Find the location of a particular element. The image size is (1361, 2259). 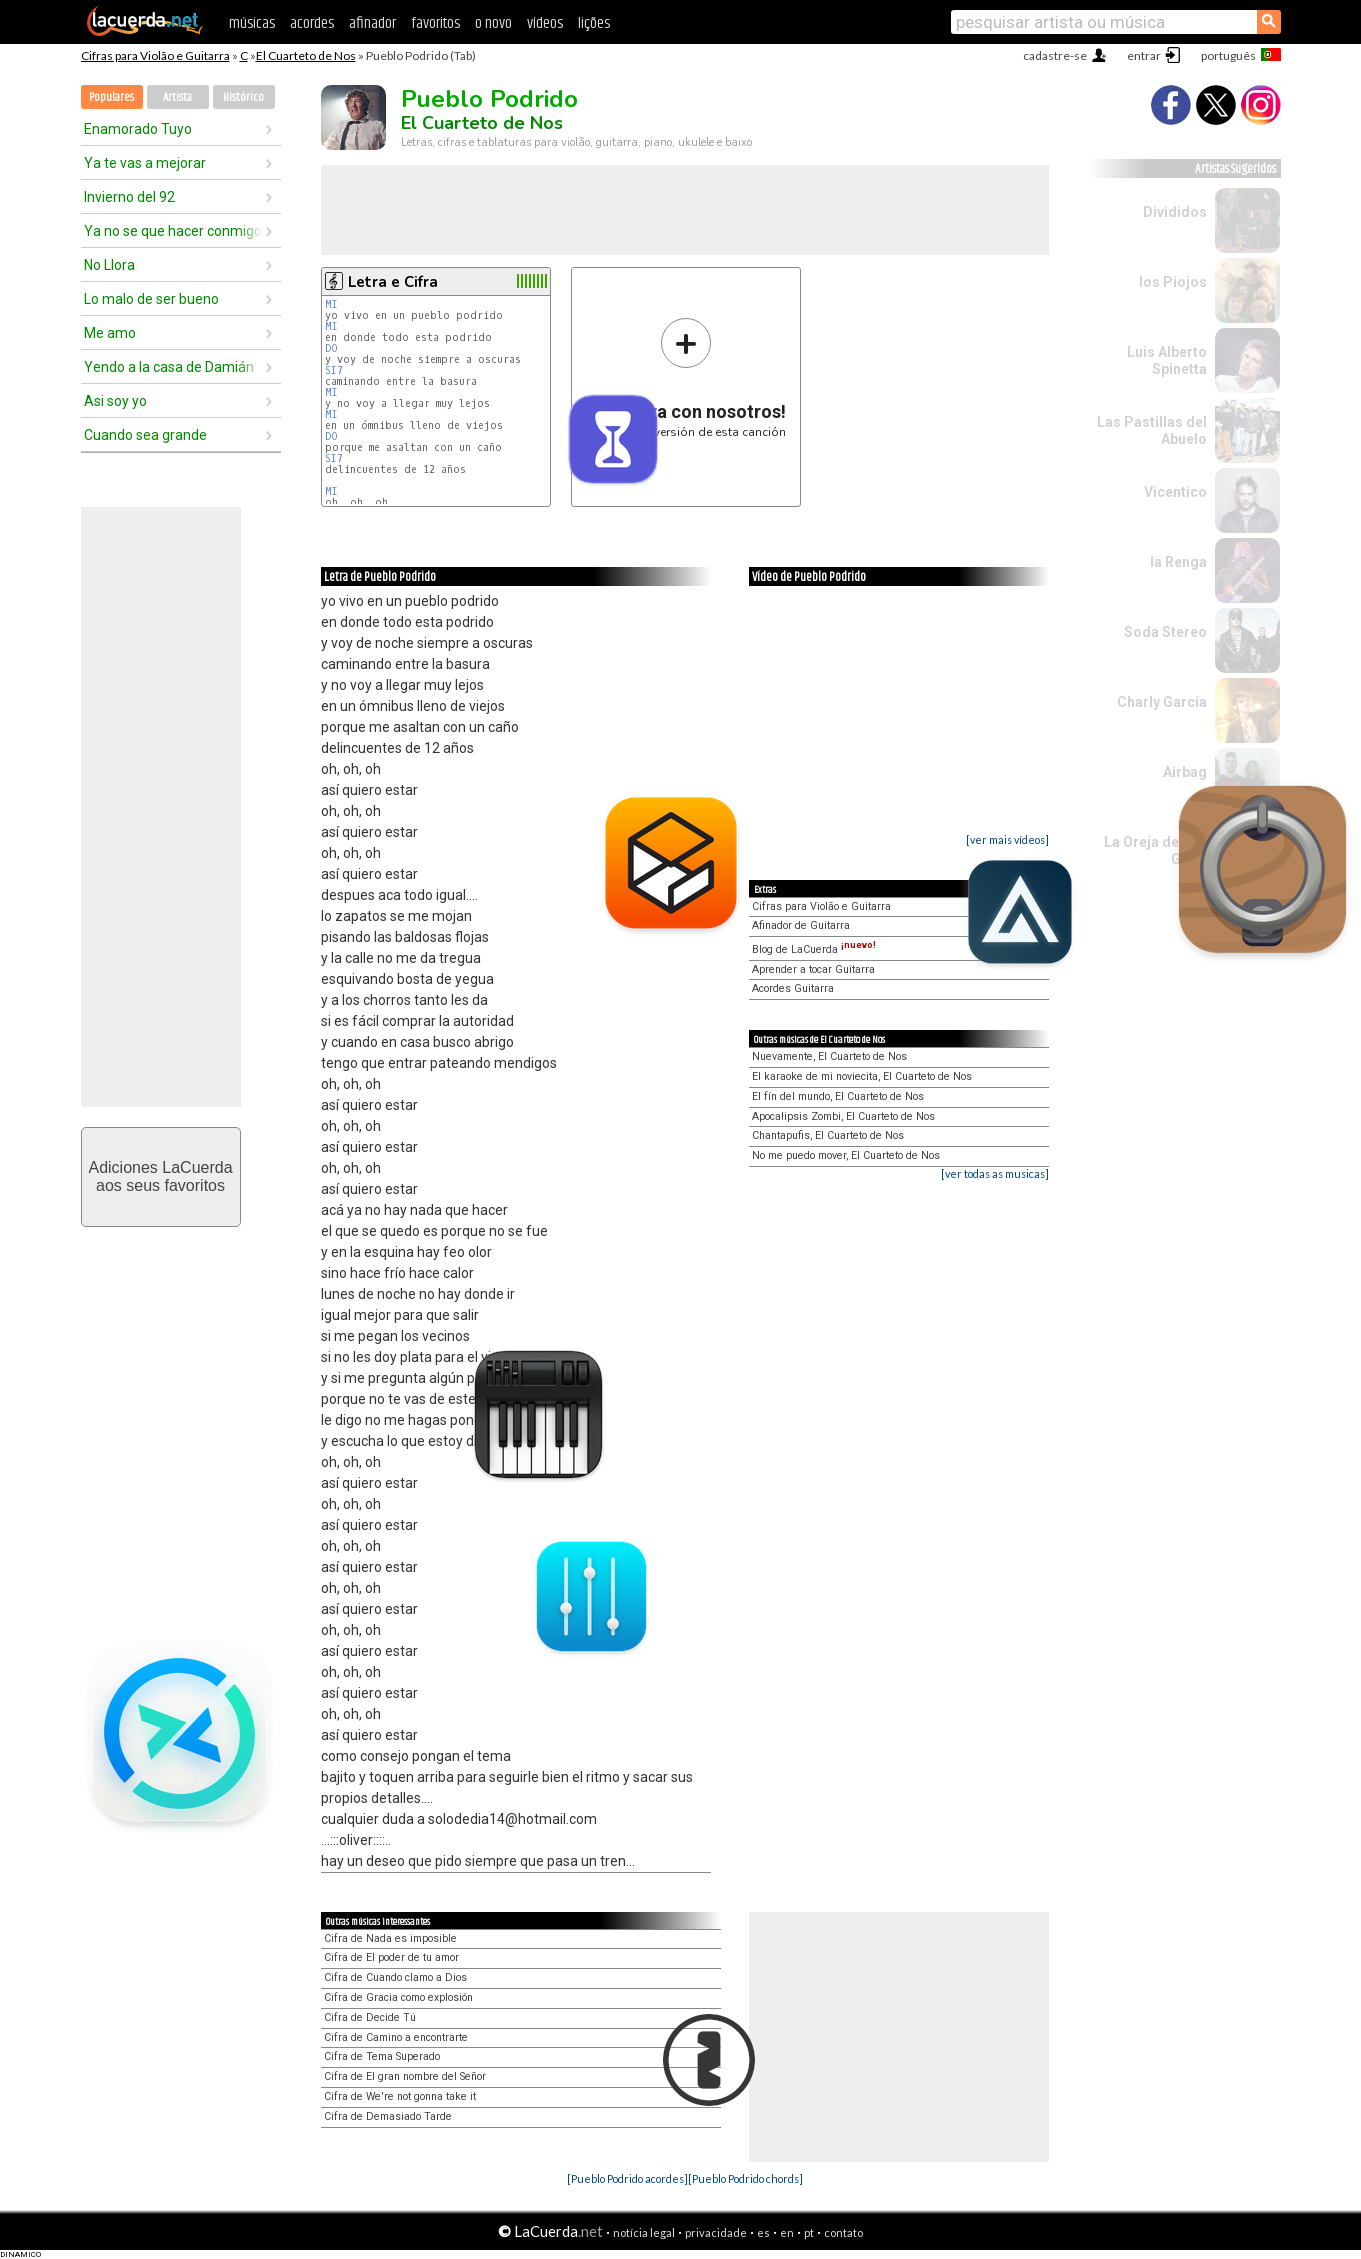

access password manager is located at coordinates (709, 2060).